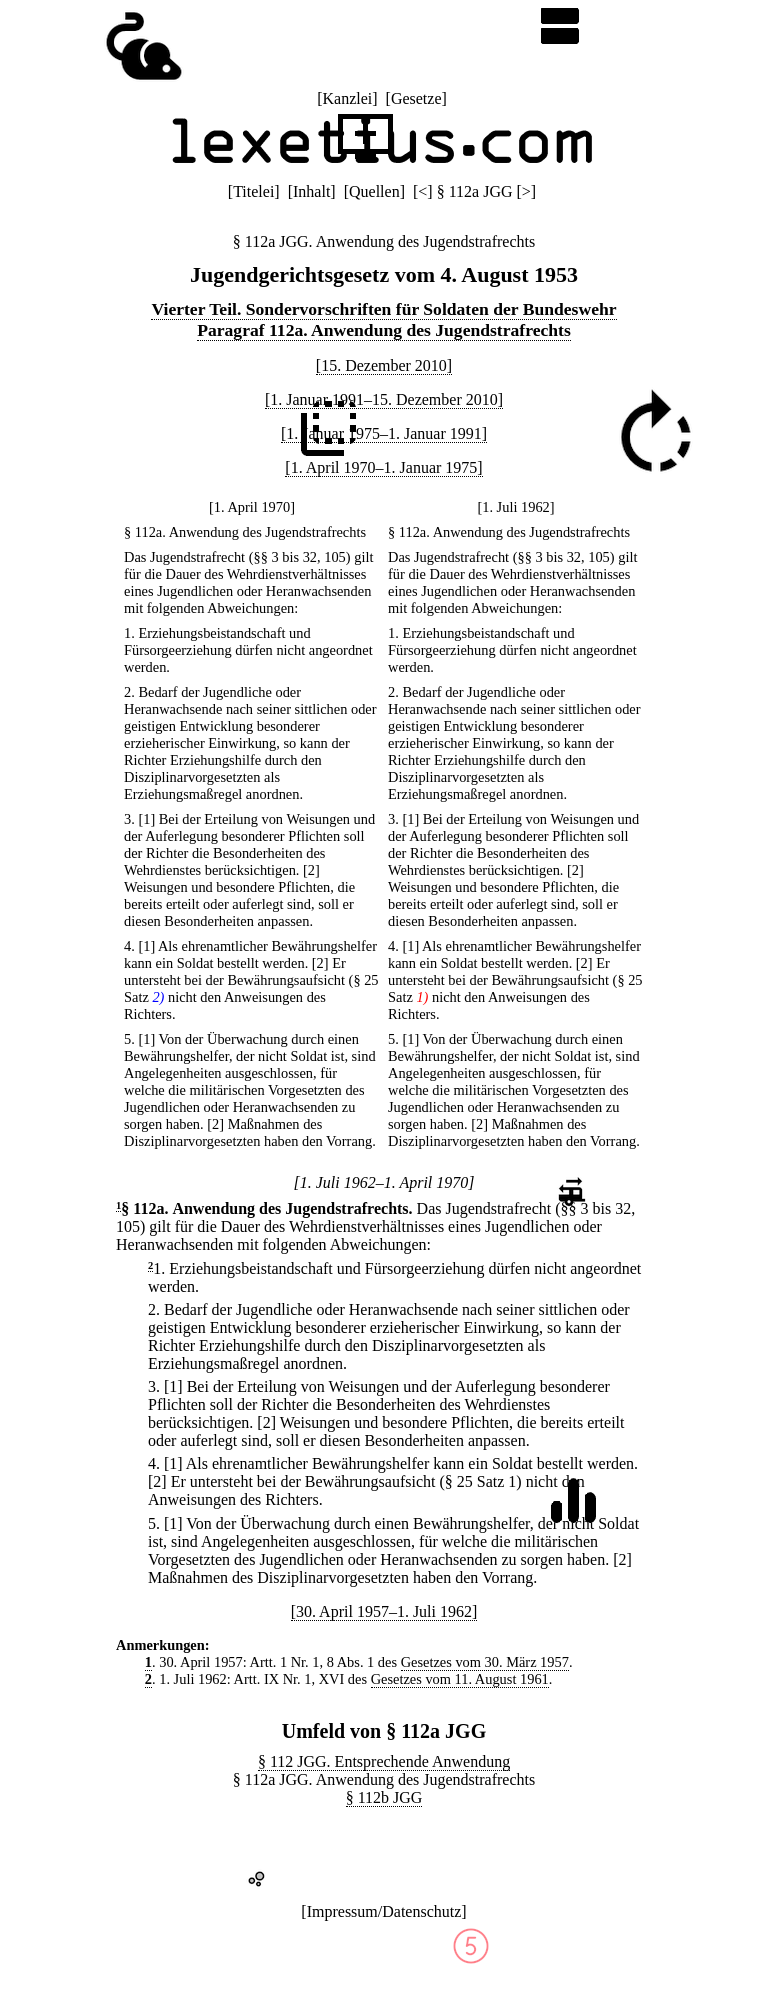  What do you see at coordinates (570, 1191) in the screenshot?
I see `indicates RV hookup availability at a location` at bounding box center [570, 1191].